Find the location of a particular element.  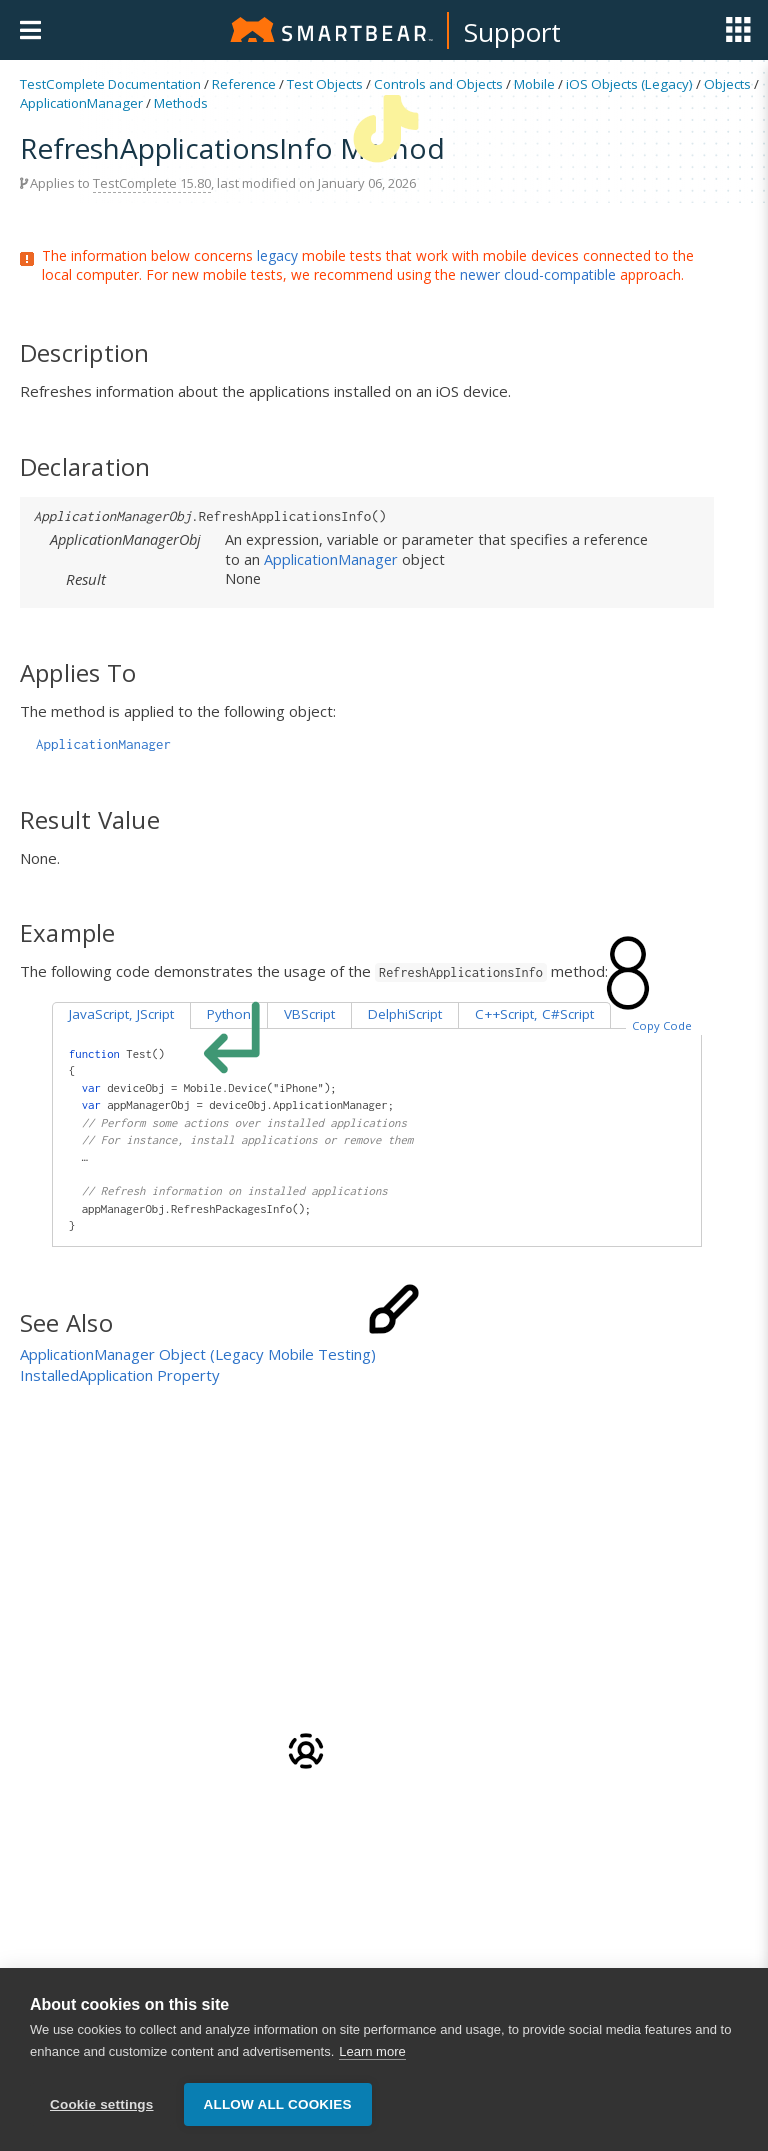

incomplete or pending user profile is located at coordinates (306, 1751).